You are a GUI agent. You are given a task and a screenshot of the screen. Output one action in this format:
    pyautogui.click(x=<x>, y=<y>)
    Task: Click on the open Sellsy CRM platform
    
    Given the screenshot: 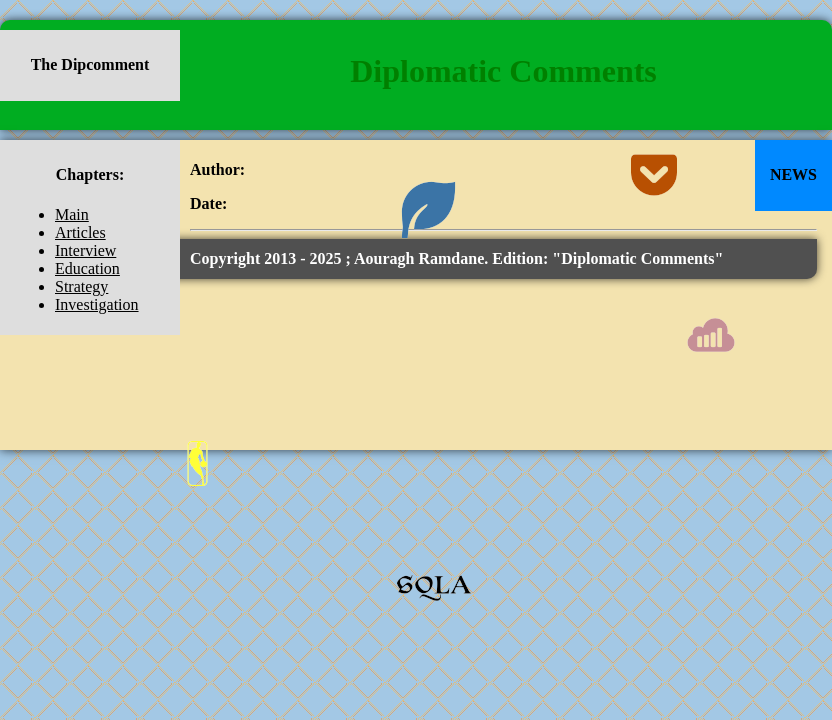 What is the action you would take?
    pyautogui.click(x=711, y=335)
    